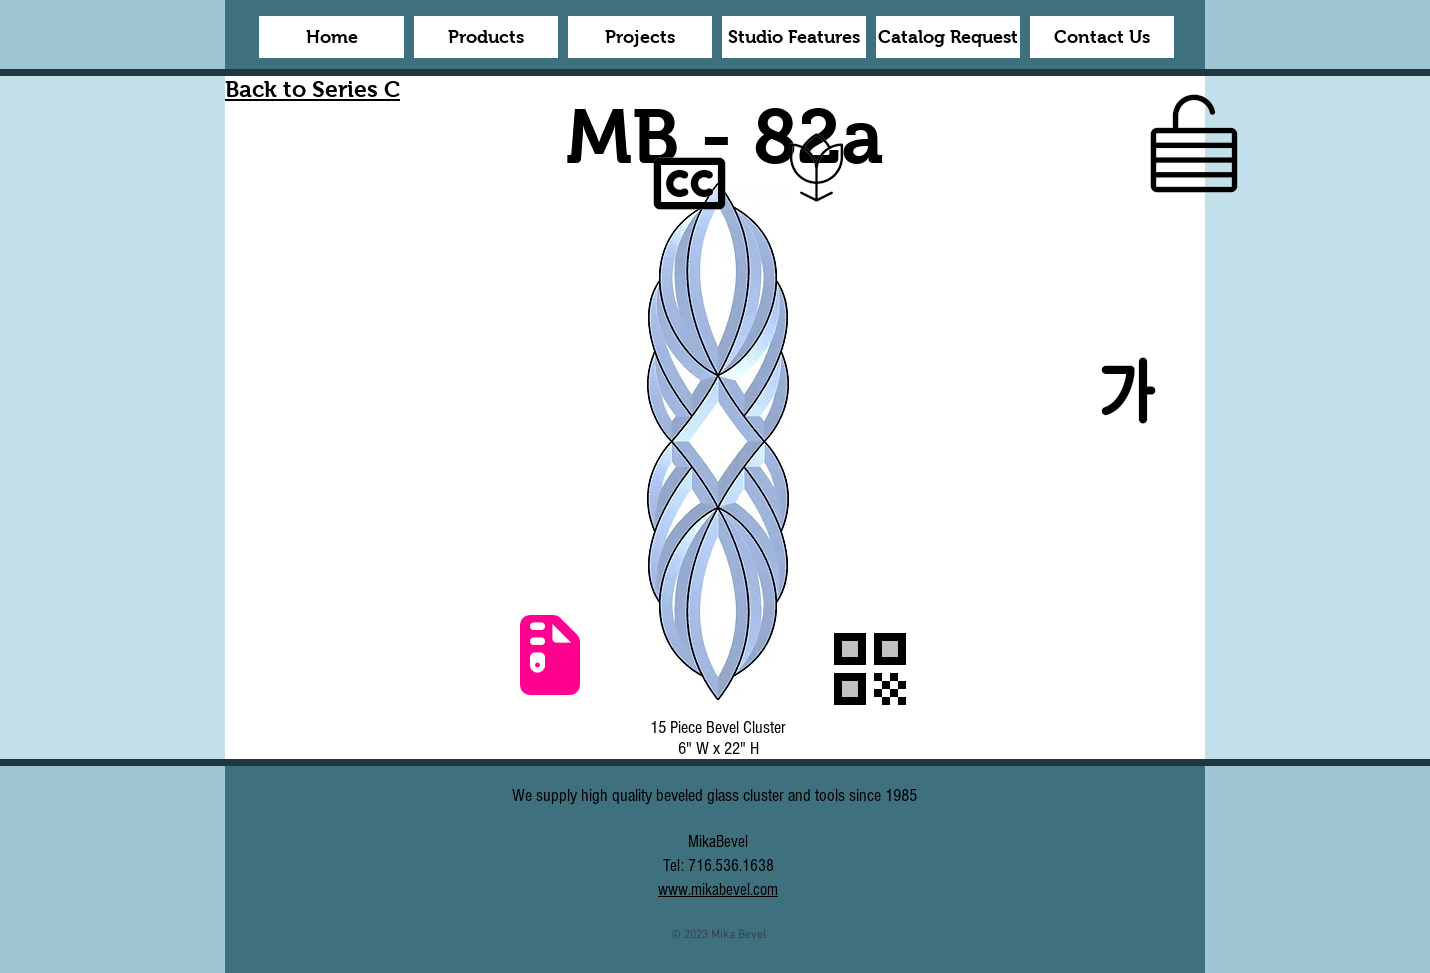 The height and width of the screenshot is (973, 1430). Describe the element at coordinates (550, 655) in the screenshot. I see `compress or zip files` at that location.